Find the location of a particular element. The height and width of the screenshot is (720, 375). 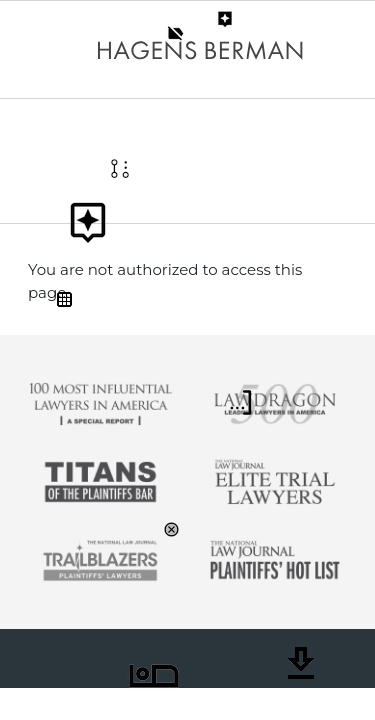

download a file is located at coordinates (301, 664).